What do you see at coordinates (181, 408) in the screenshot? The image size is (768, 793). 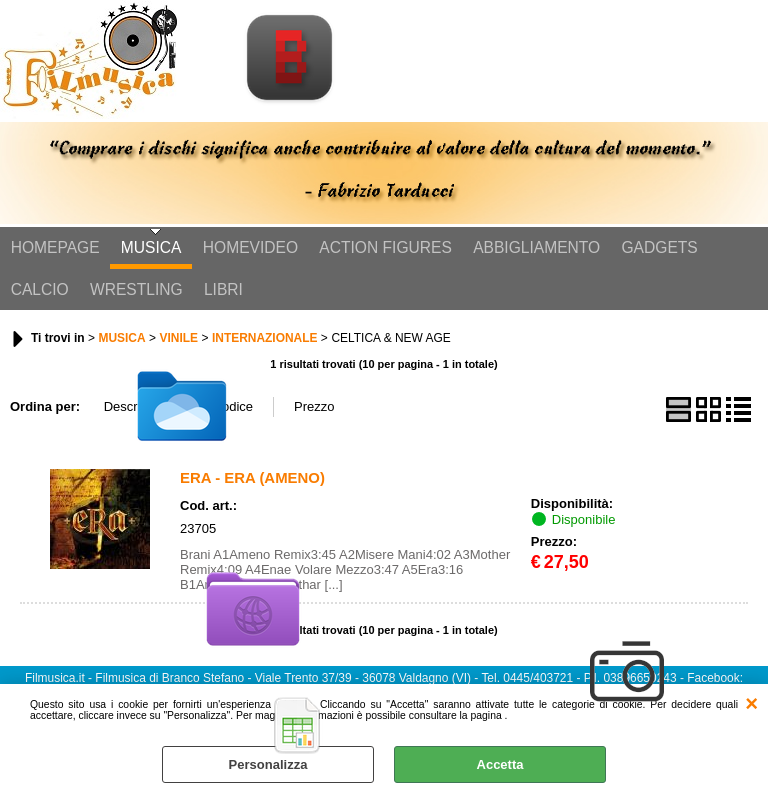 I see `open OneDrive synced folder` at bounding box center [181, 408].